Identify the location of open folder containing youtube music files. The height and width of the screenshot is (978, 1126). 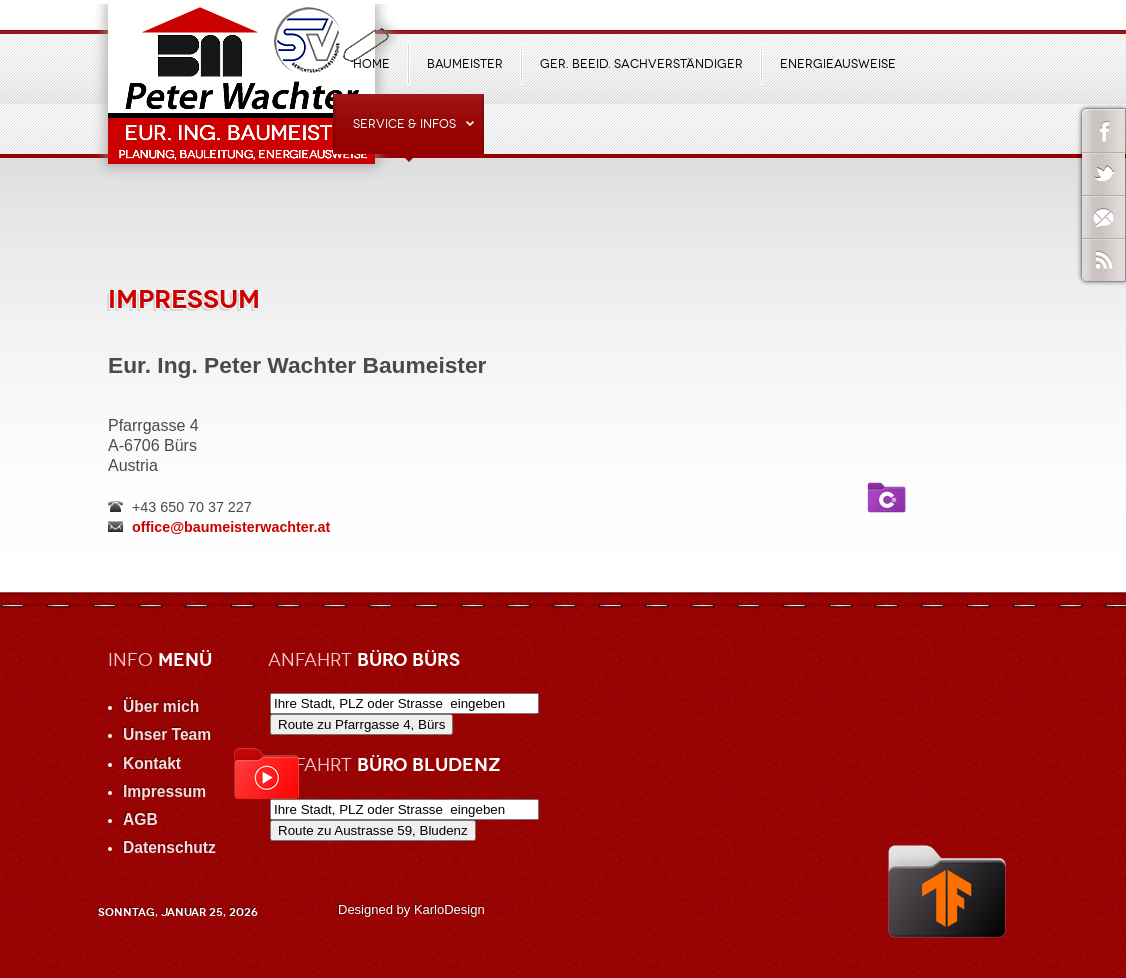
(266, 775).